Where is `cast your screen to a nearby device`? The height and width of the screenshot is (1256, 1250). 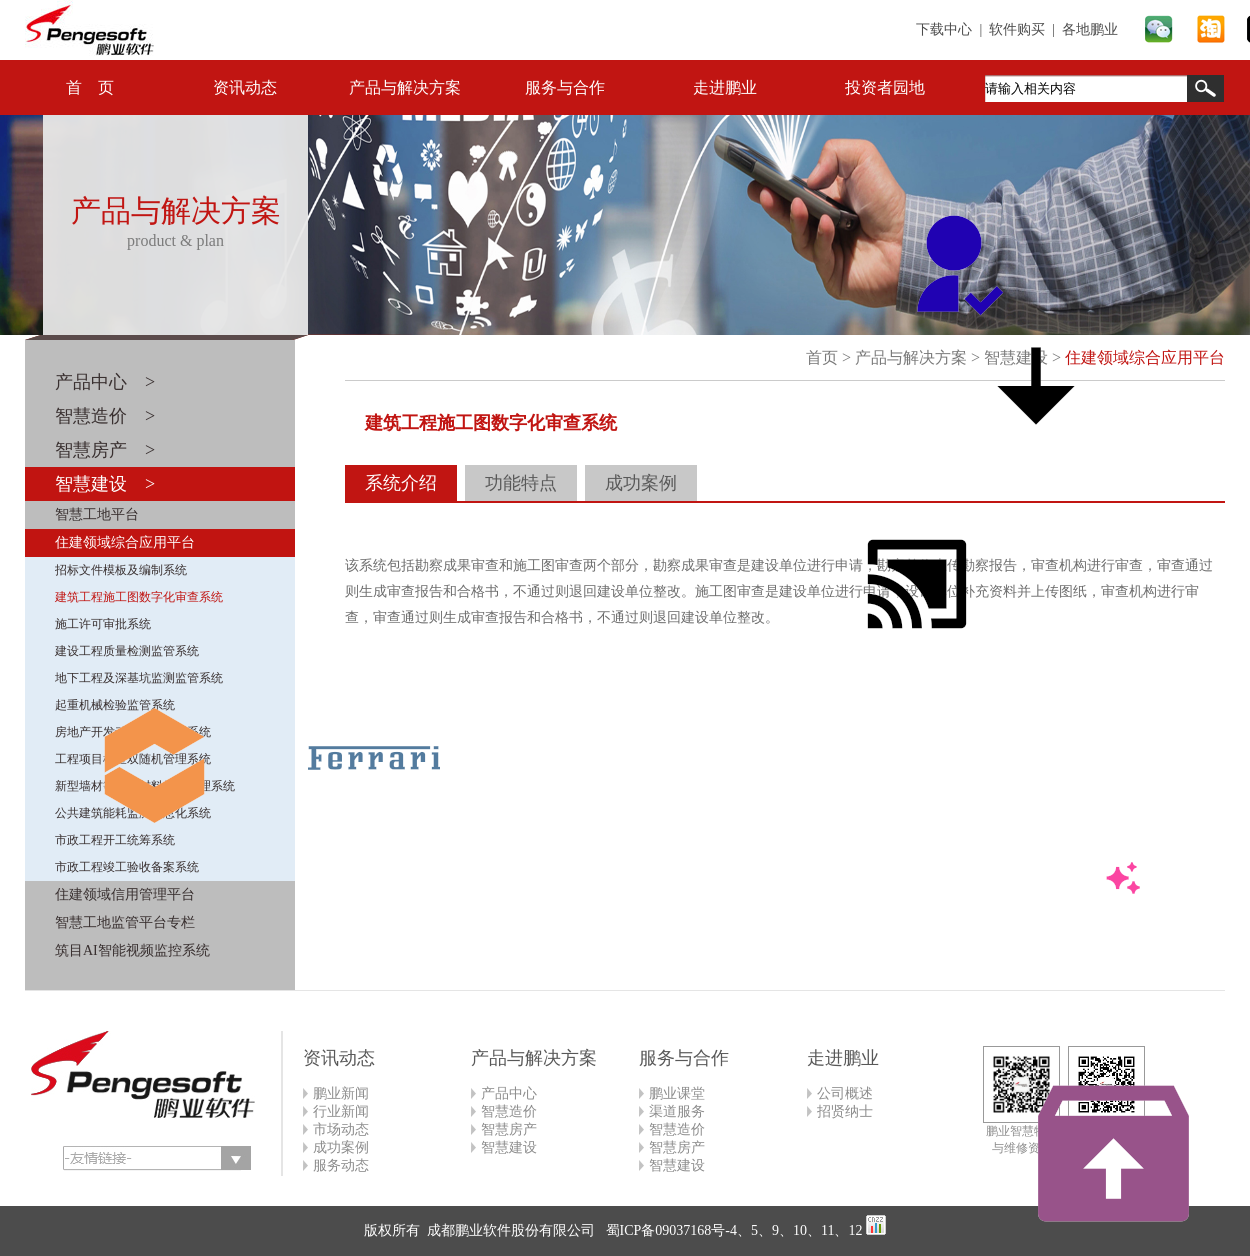
cast your screen to a nearby device is located at coordinates (917, 584).